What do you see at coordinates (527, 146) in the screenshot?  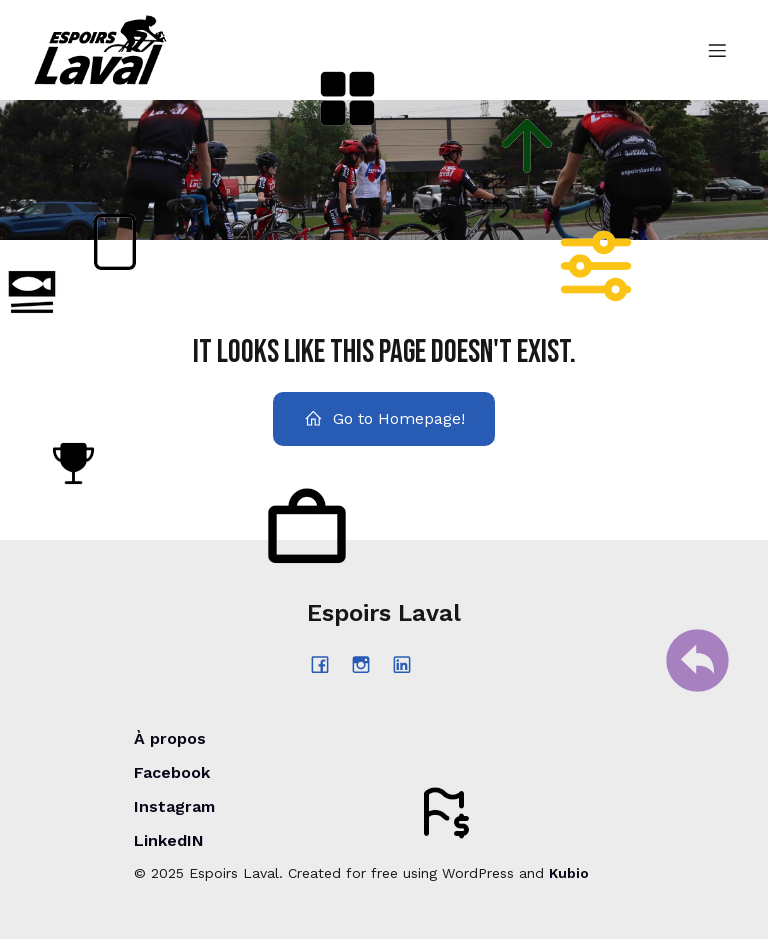 I see `scroll to top of page` at bounding box center [527, 146].